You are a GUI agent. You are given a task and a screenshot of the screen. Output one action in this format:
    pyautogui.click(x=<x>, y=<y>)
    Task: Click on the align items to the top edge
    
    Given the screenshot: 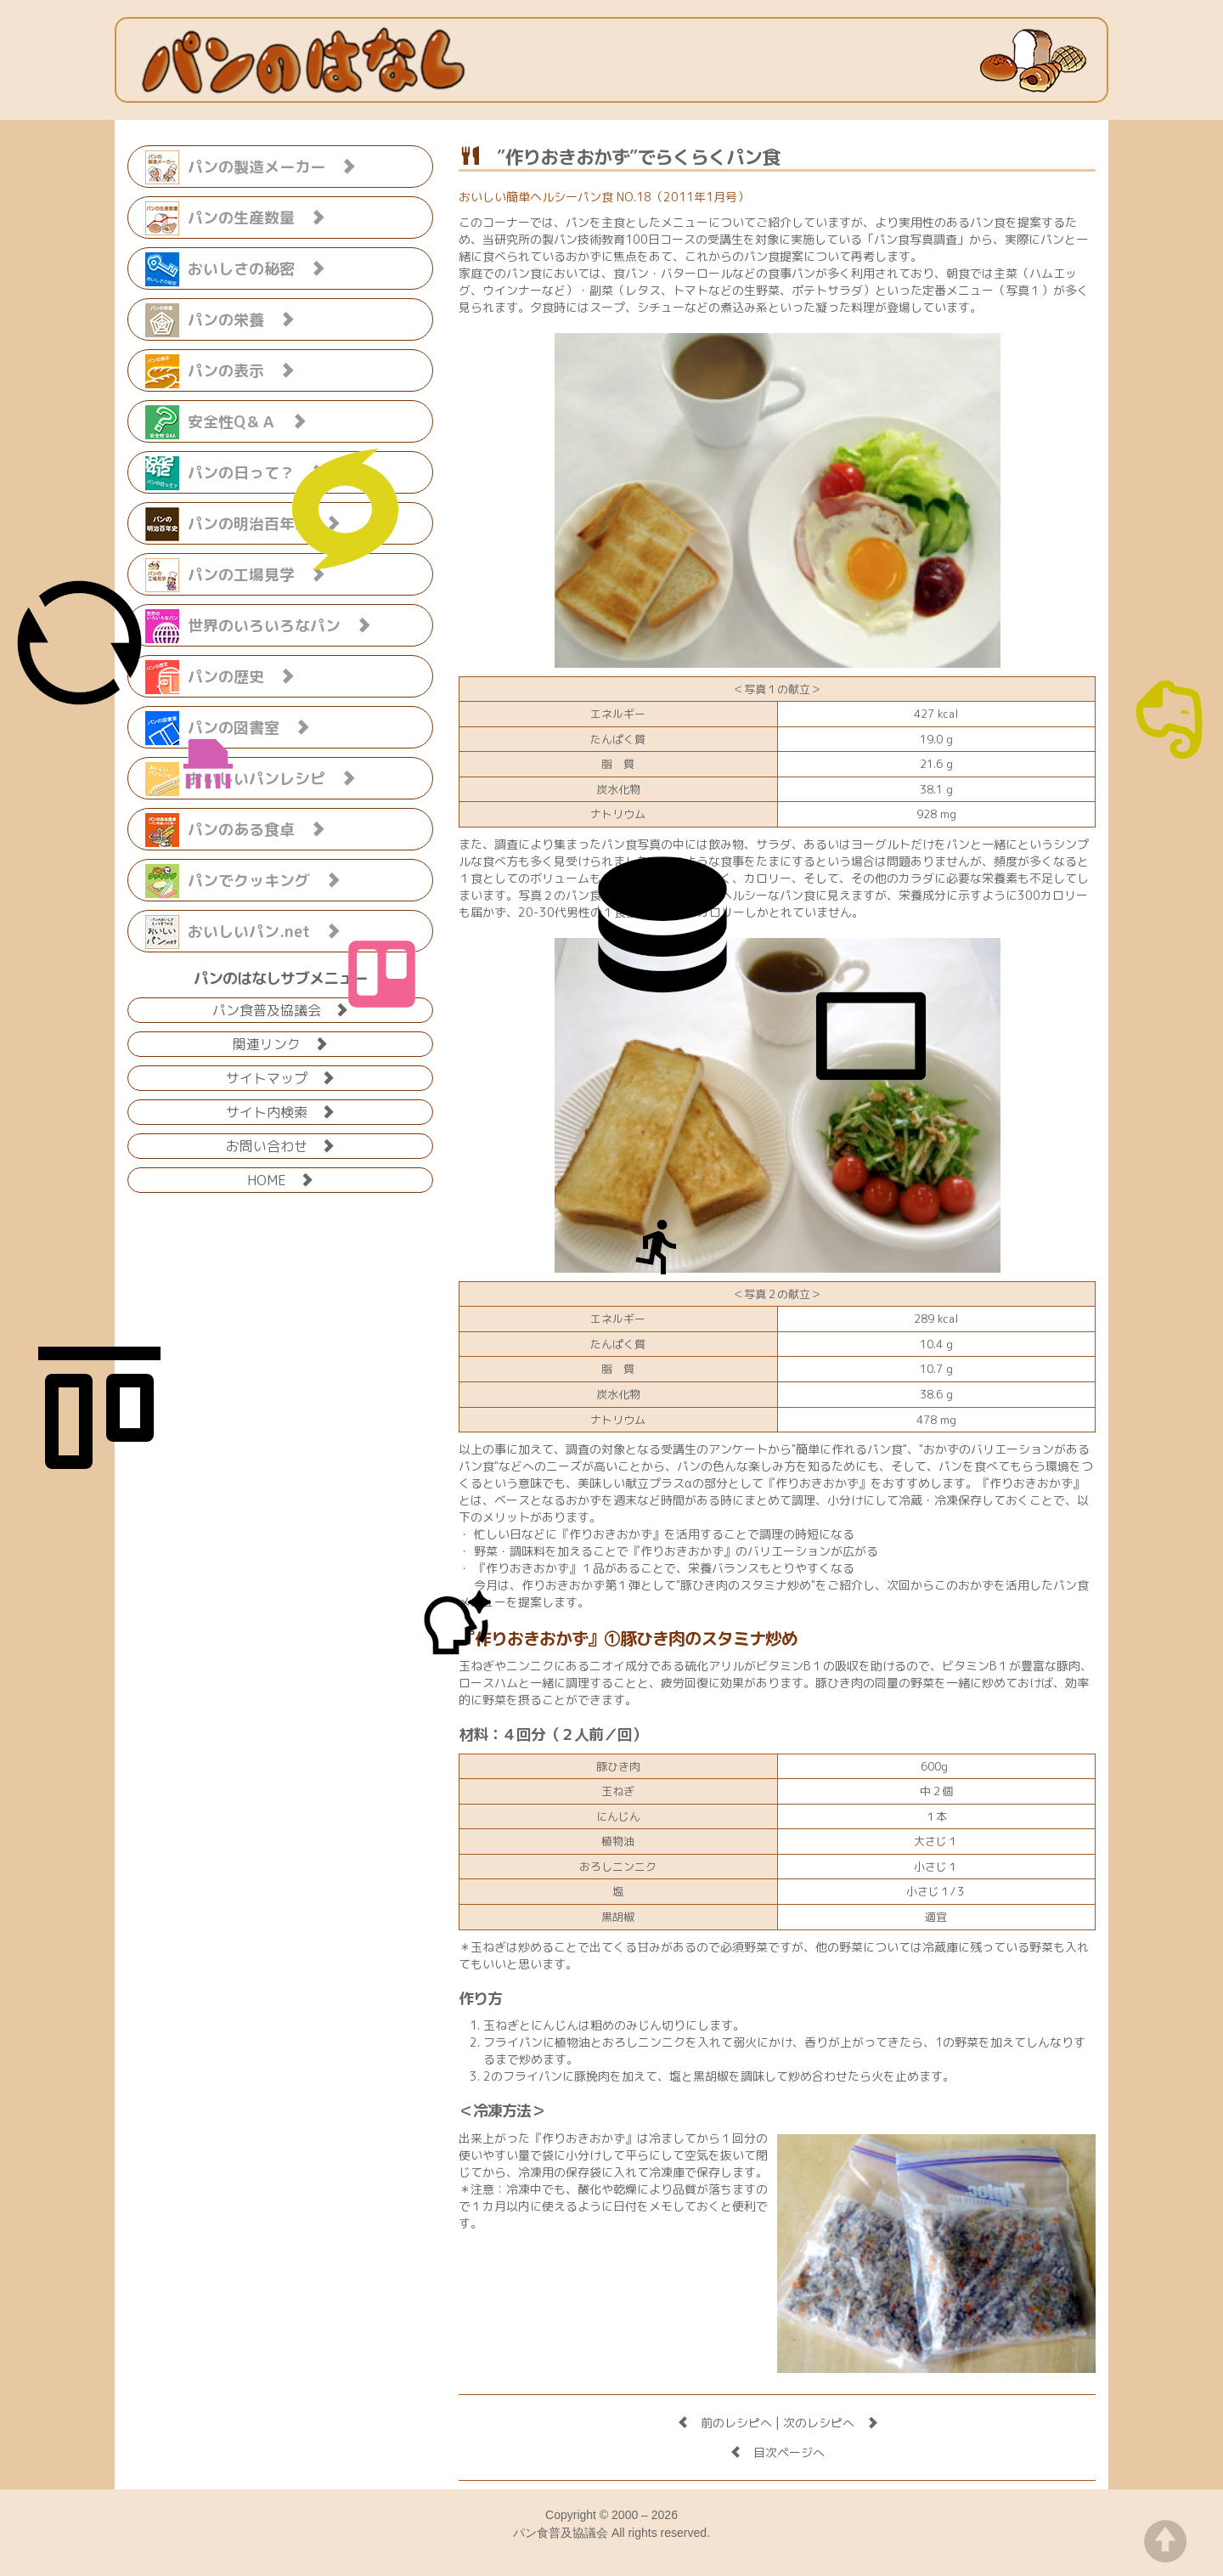 What is the action you would take?
    pyautogui.click(x=99, y=1408)
    